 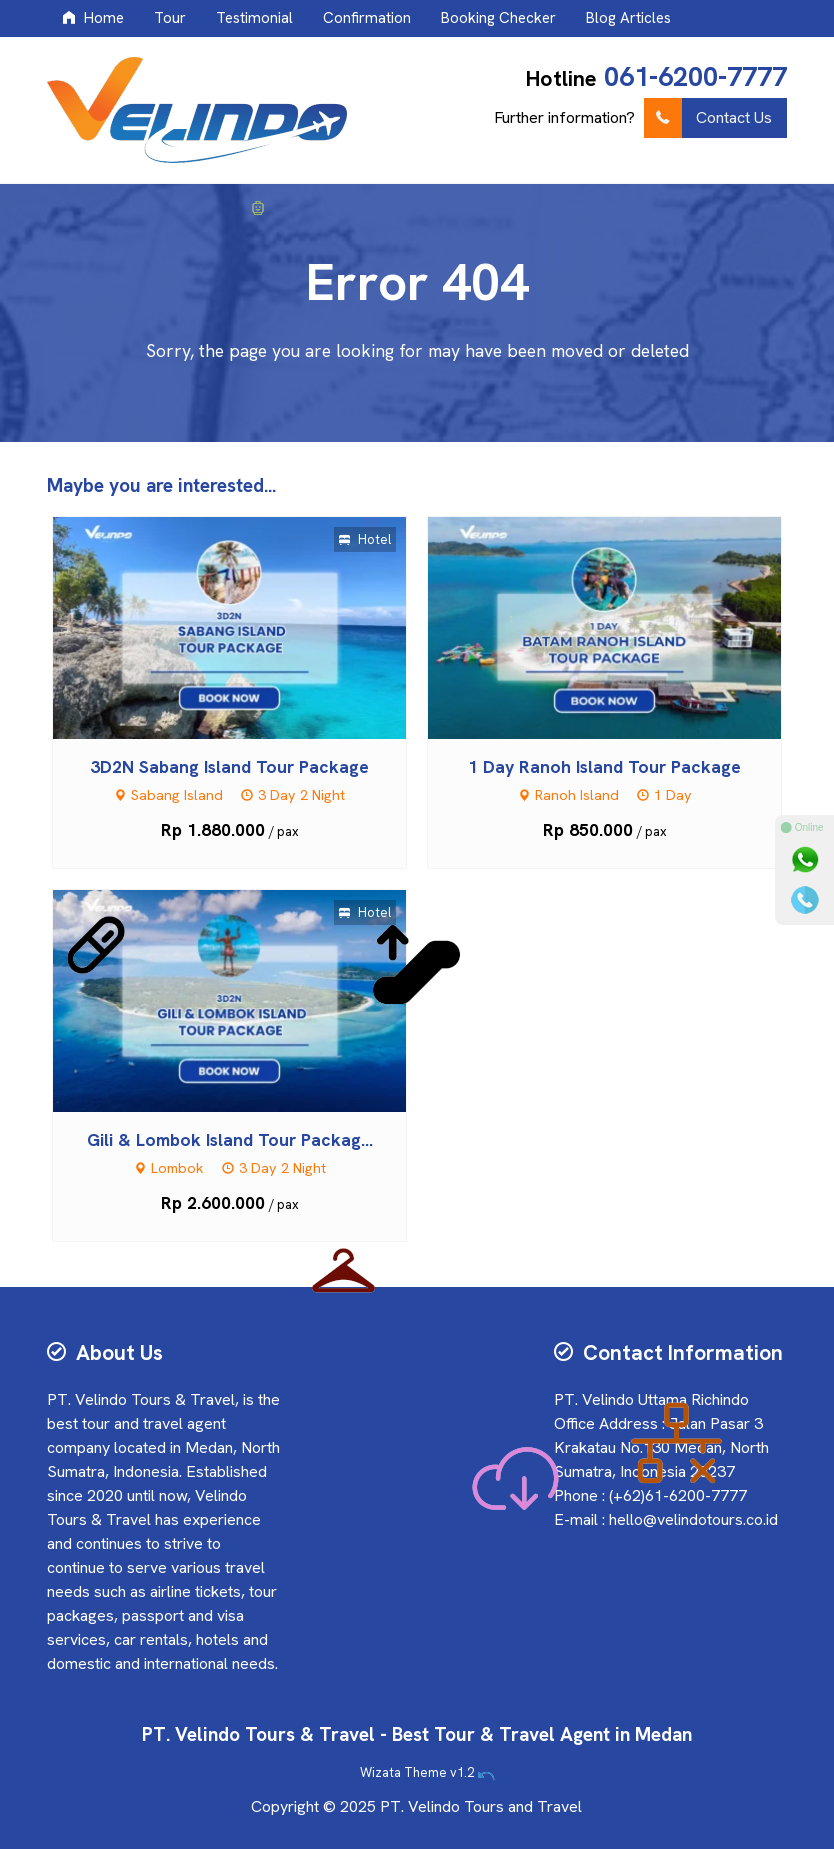 What do you see at coordinates (343, 1273) in the screenshot?
I see `access wardrobe or clothing options` at bounding box center [343, 1273].